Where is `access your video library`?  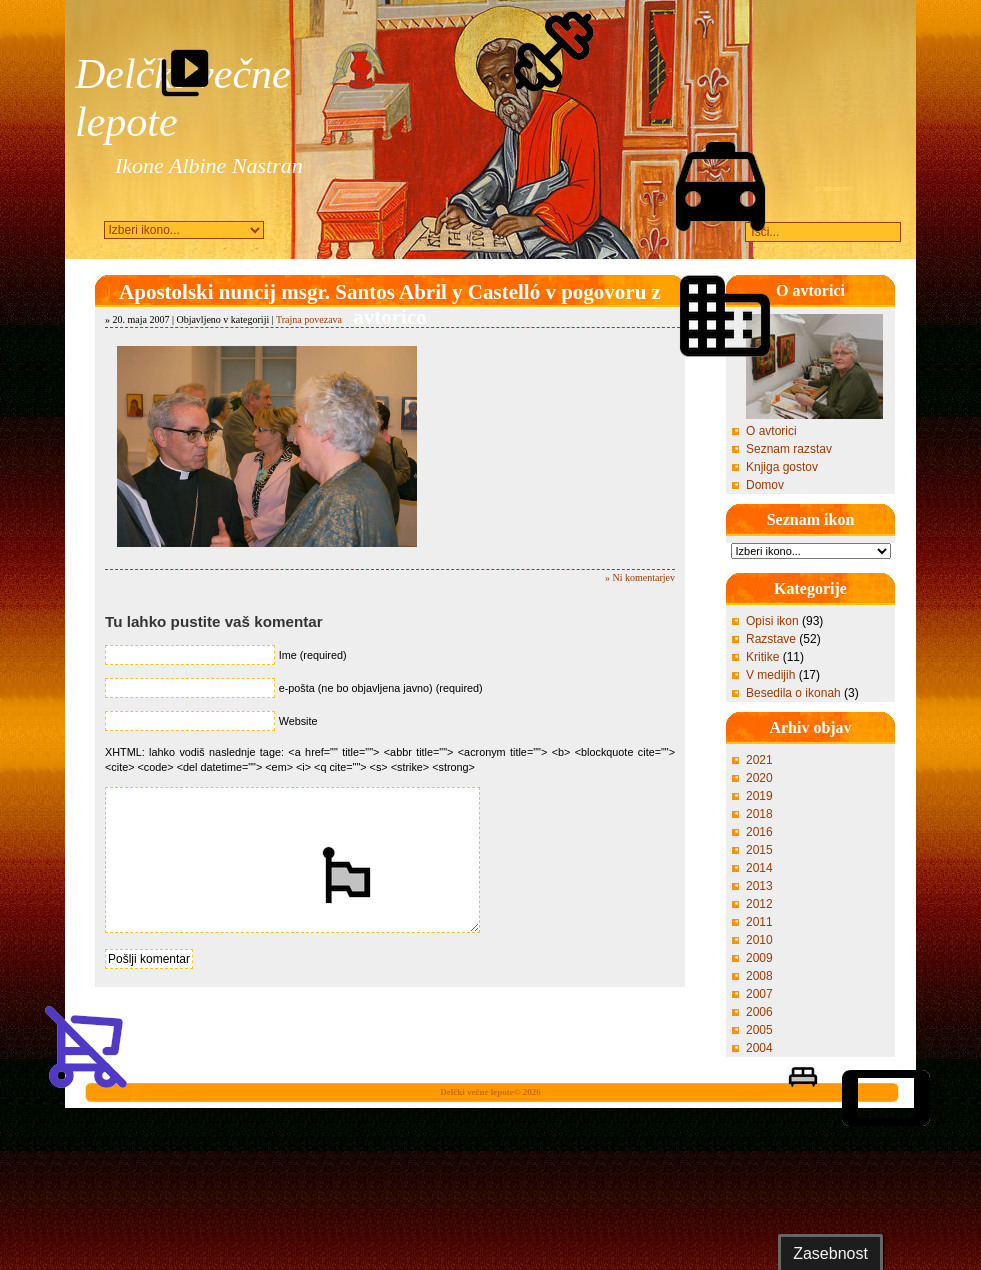 access your video library is located at coordinates (185, 73).